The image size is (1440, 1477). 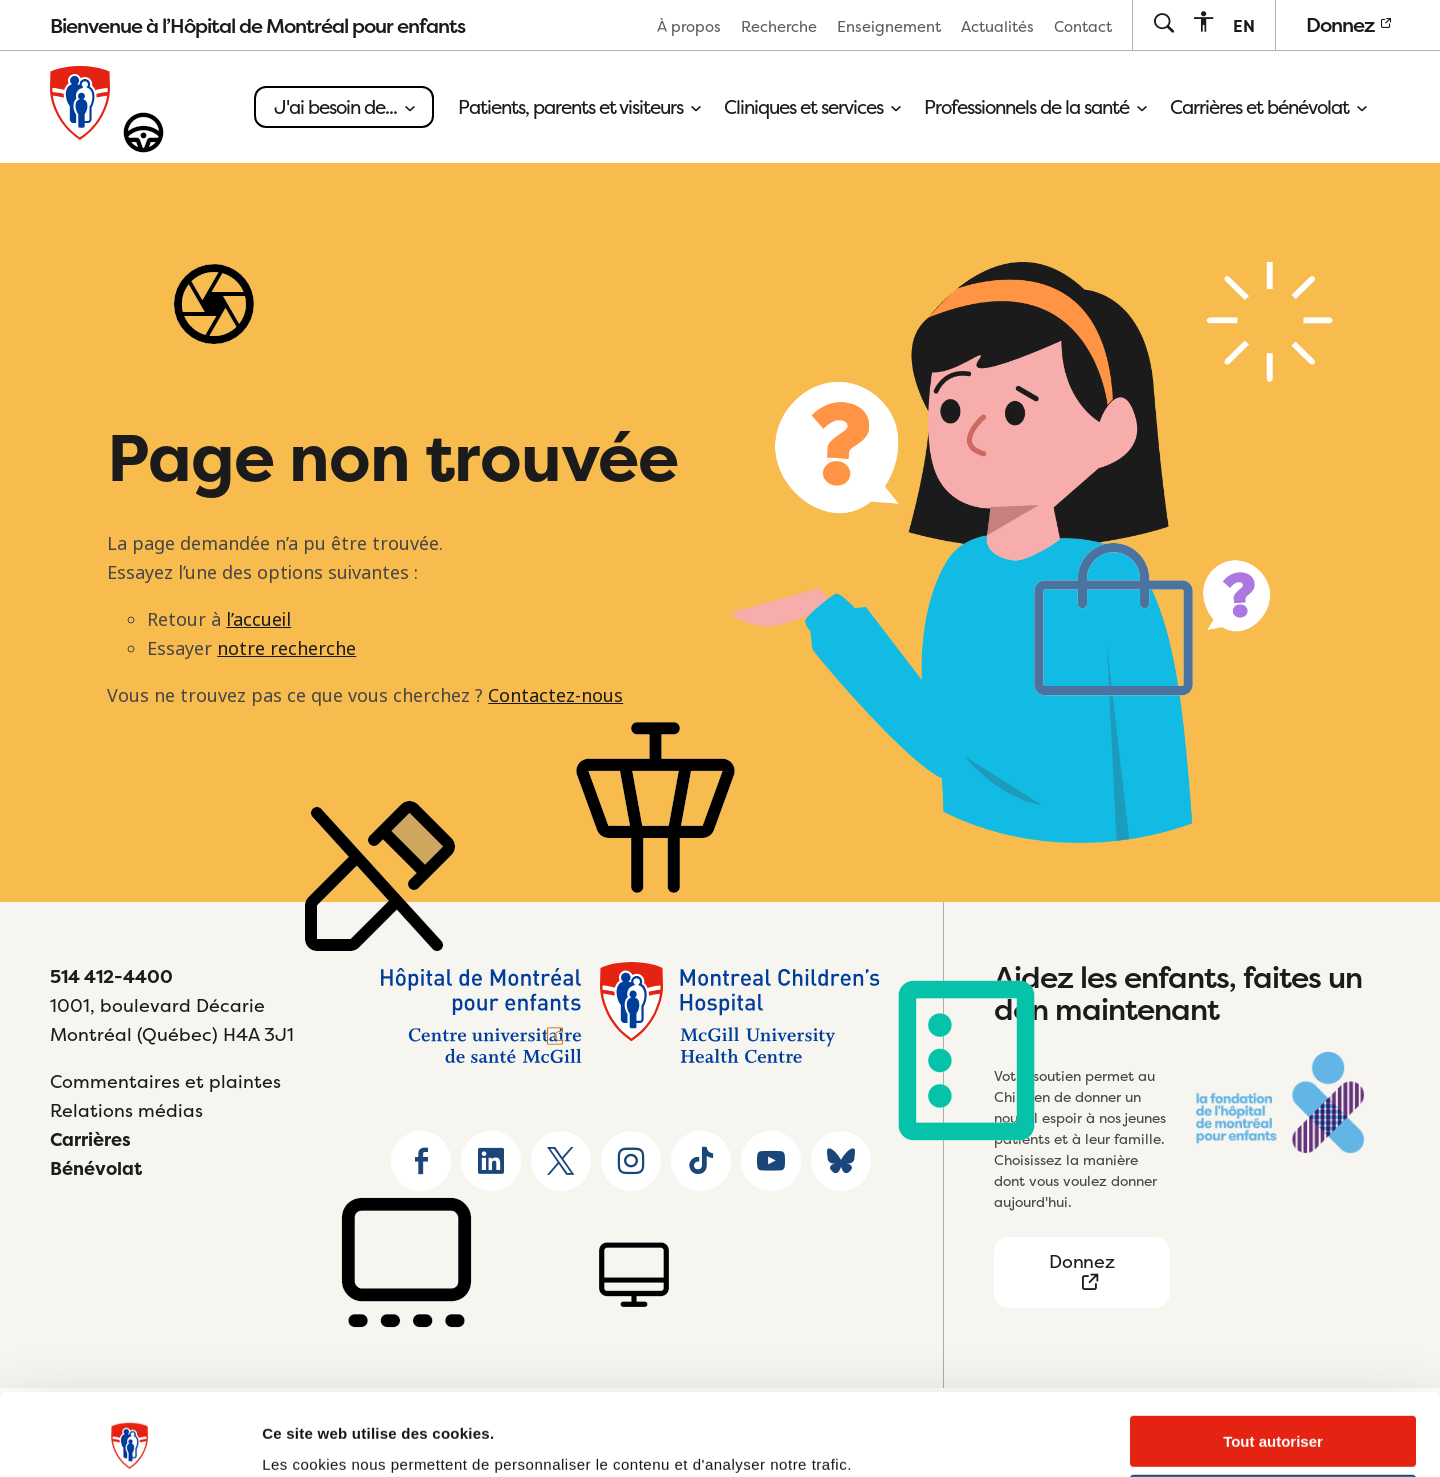 I want to click on open camera to take a photo, so click(x=214, y=304).